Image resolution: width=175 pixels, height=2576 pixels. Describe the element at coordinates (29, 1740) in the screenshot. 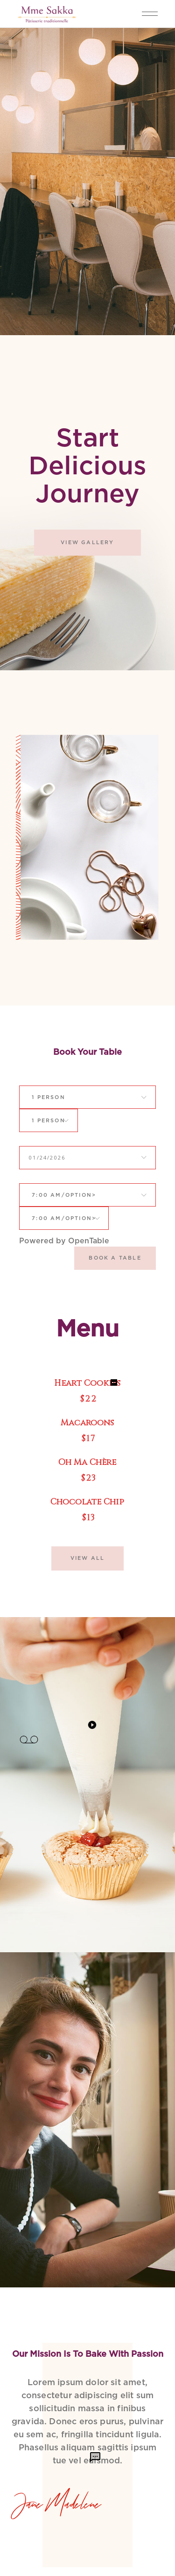

I see `access voicemail messages` at that location.